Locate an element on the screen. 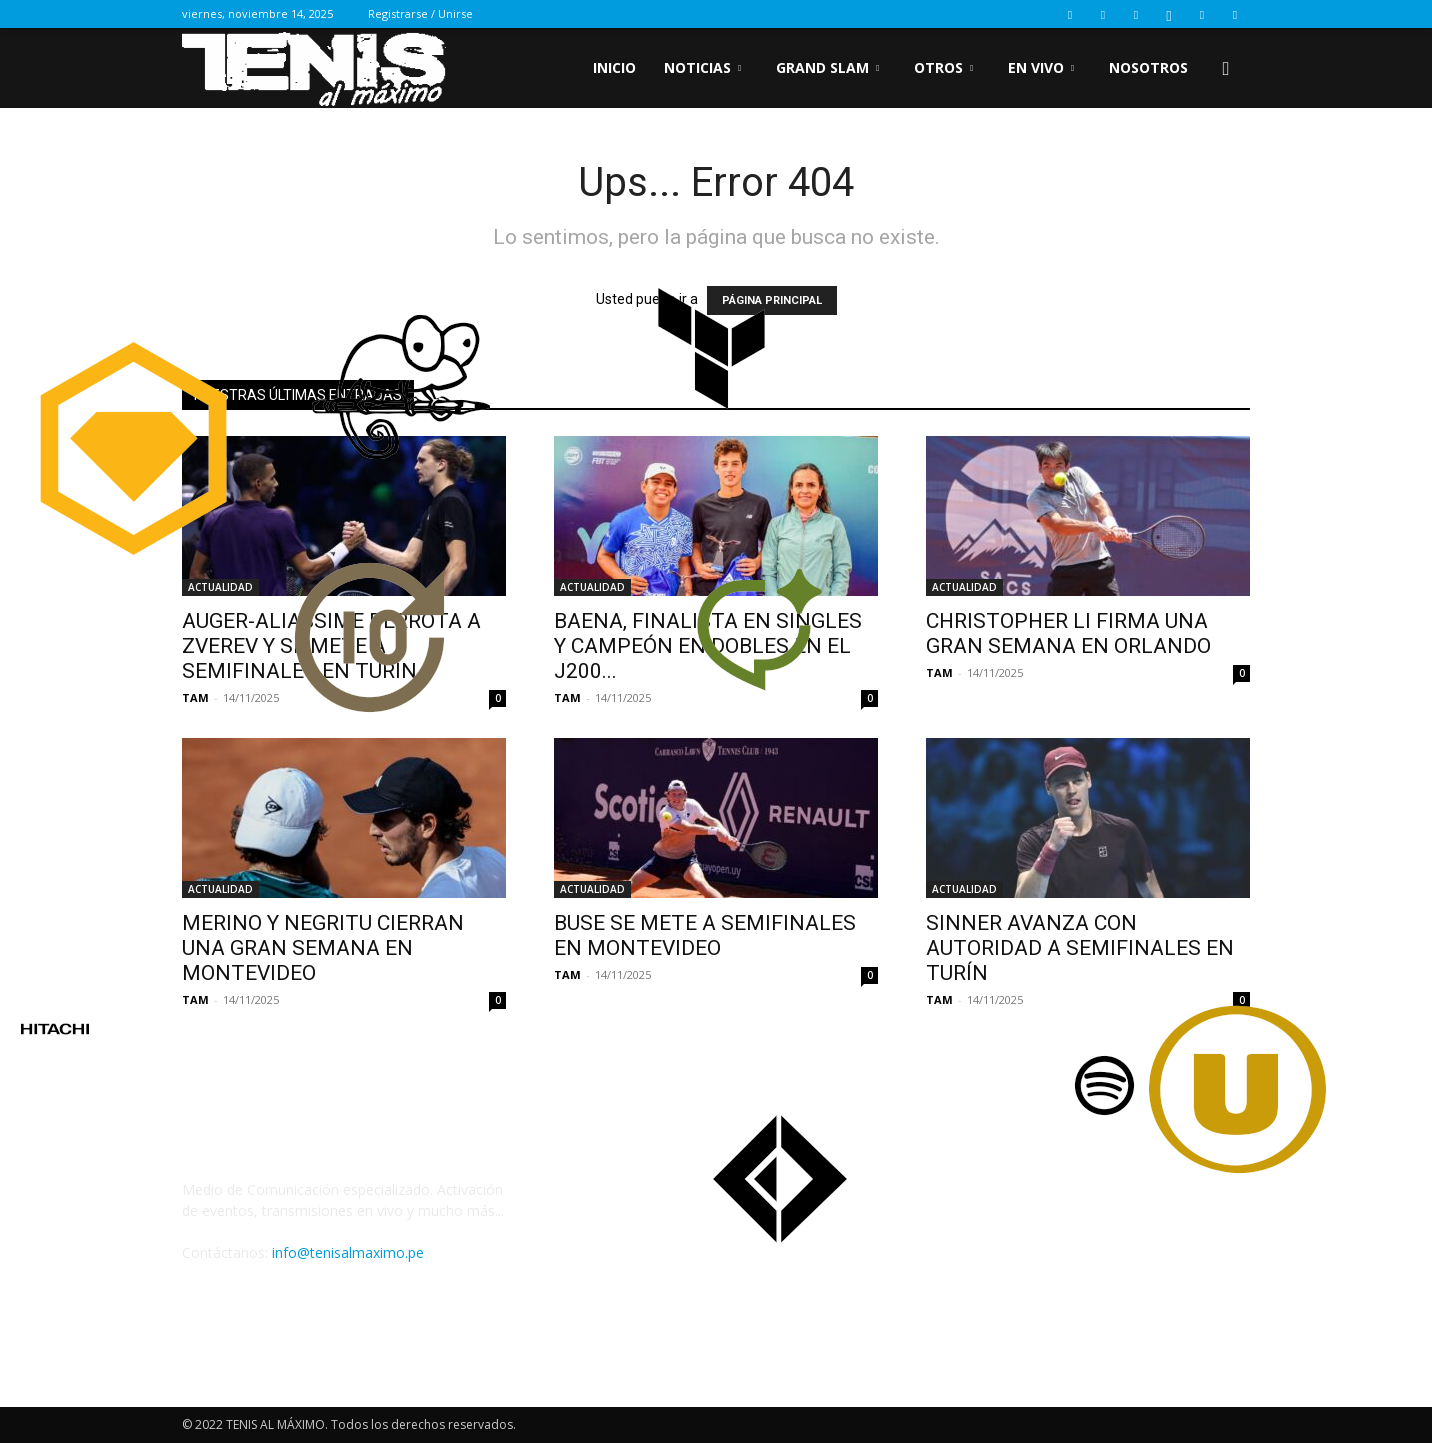 This screenshot has height=1443, width=1432. open notepad++ text editor is located at coordinates (401, 387).